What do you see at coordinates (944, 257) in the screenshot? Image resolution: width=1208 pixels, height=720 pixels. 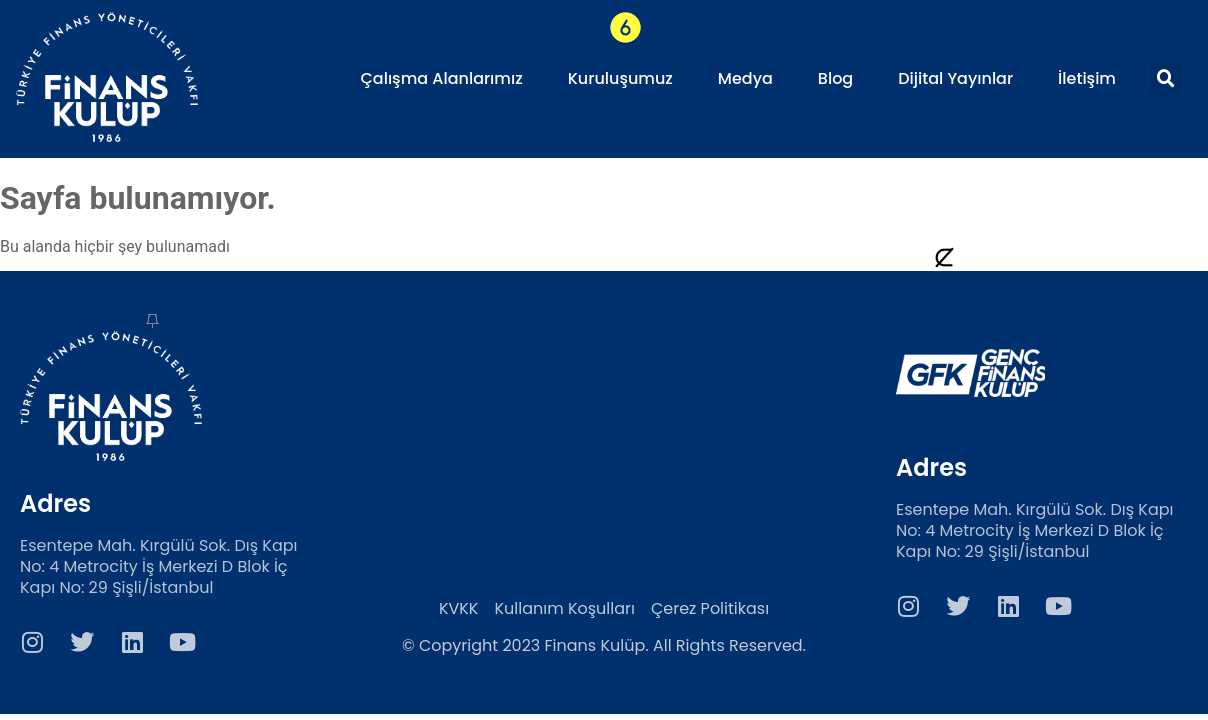 I see `indicates a set is not a subset of another in mathematical notation` at bounding box center [944, 257].